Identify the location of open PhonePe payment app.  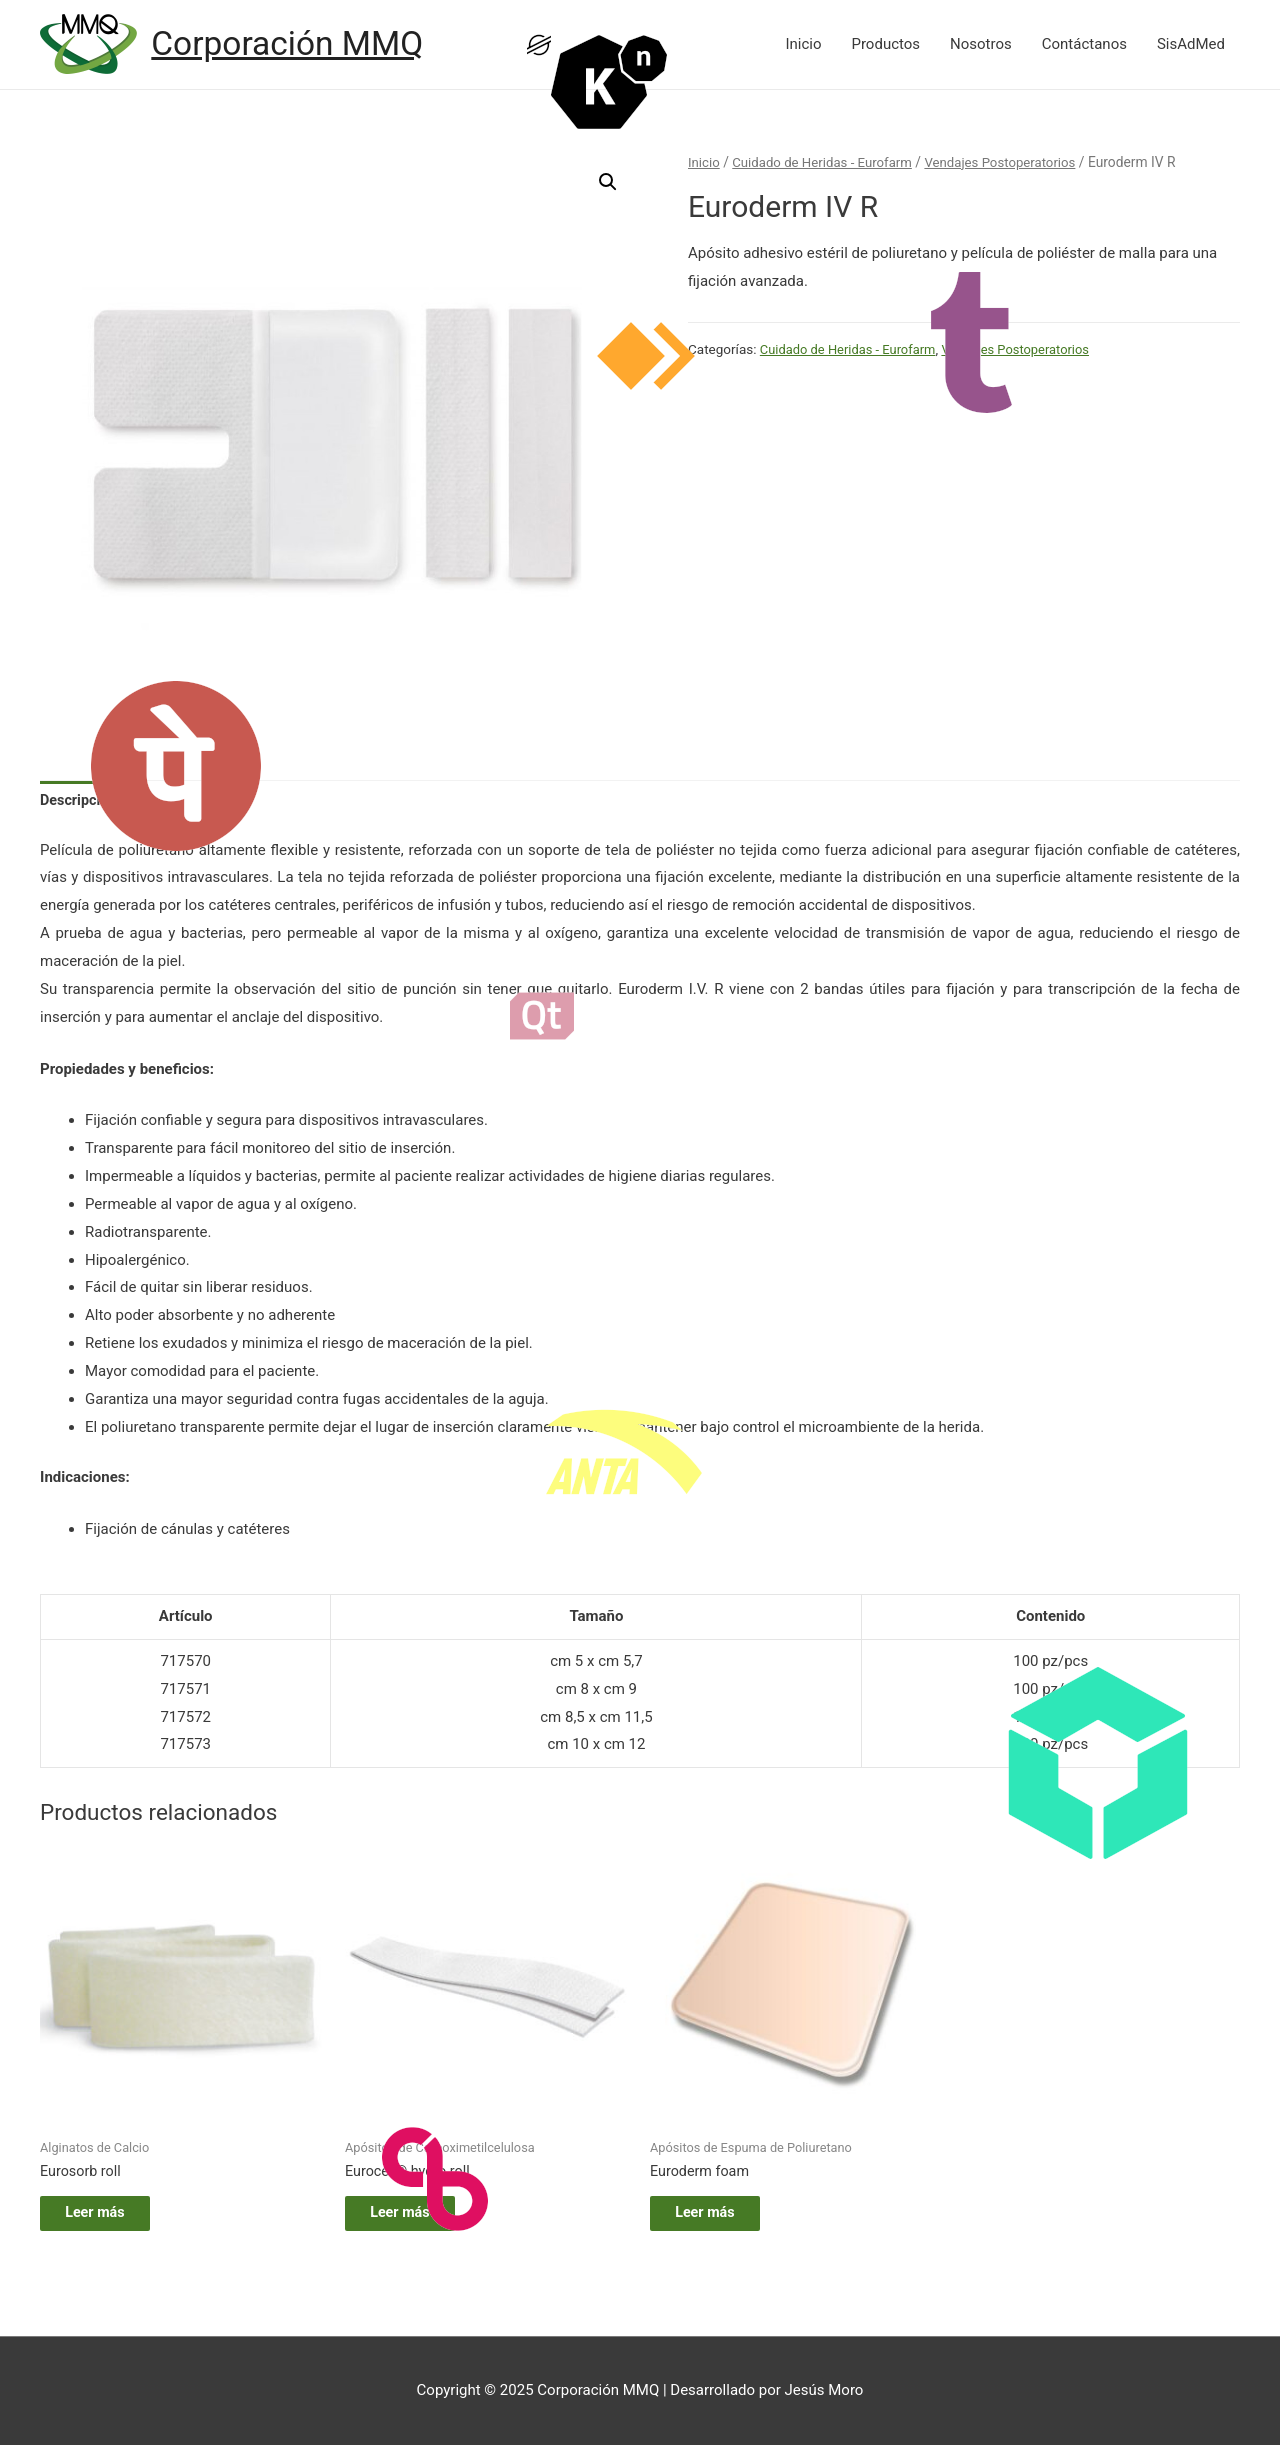
(176, 766).